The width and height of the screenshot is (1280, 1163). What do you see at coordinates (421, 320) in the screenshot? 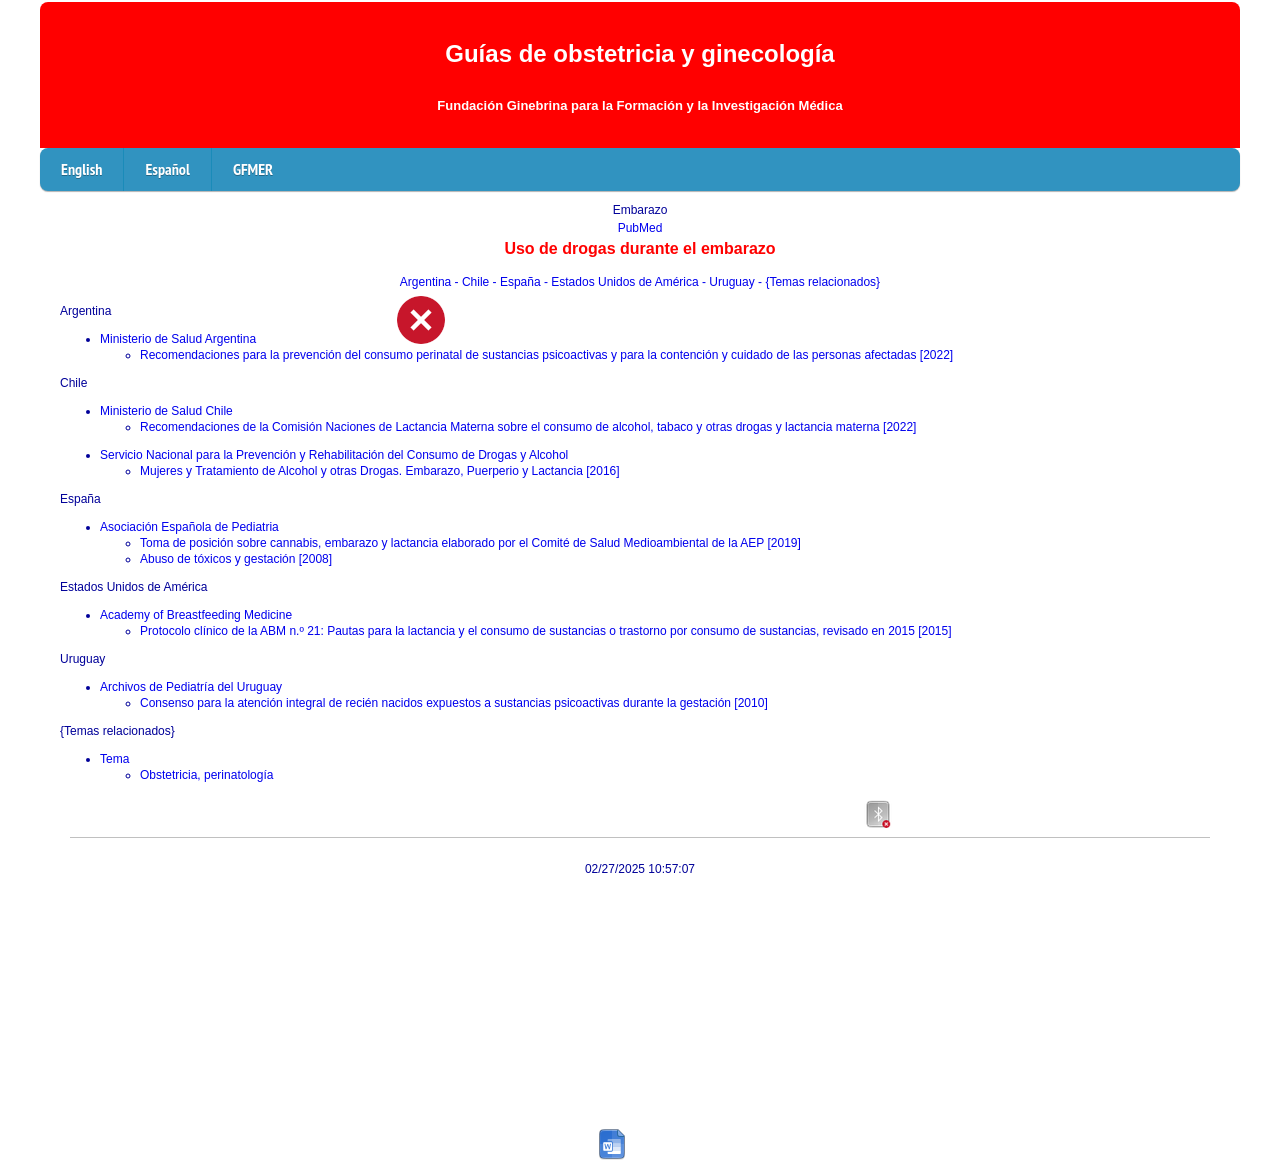
I see `cancel the current action` at bounding box center [421, 320].